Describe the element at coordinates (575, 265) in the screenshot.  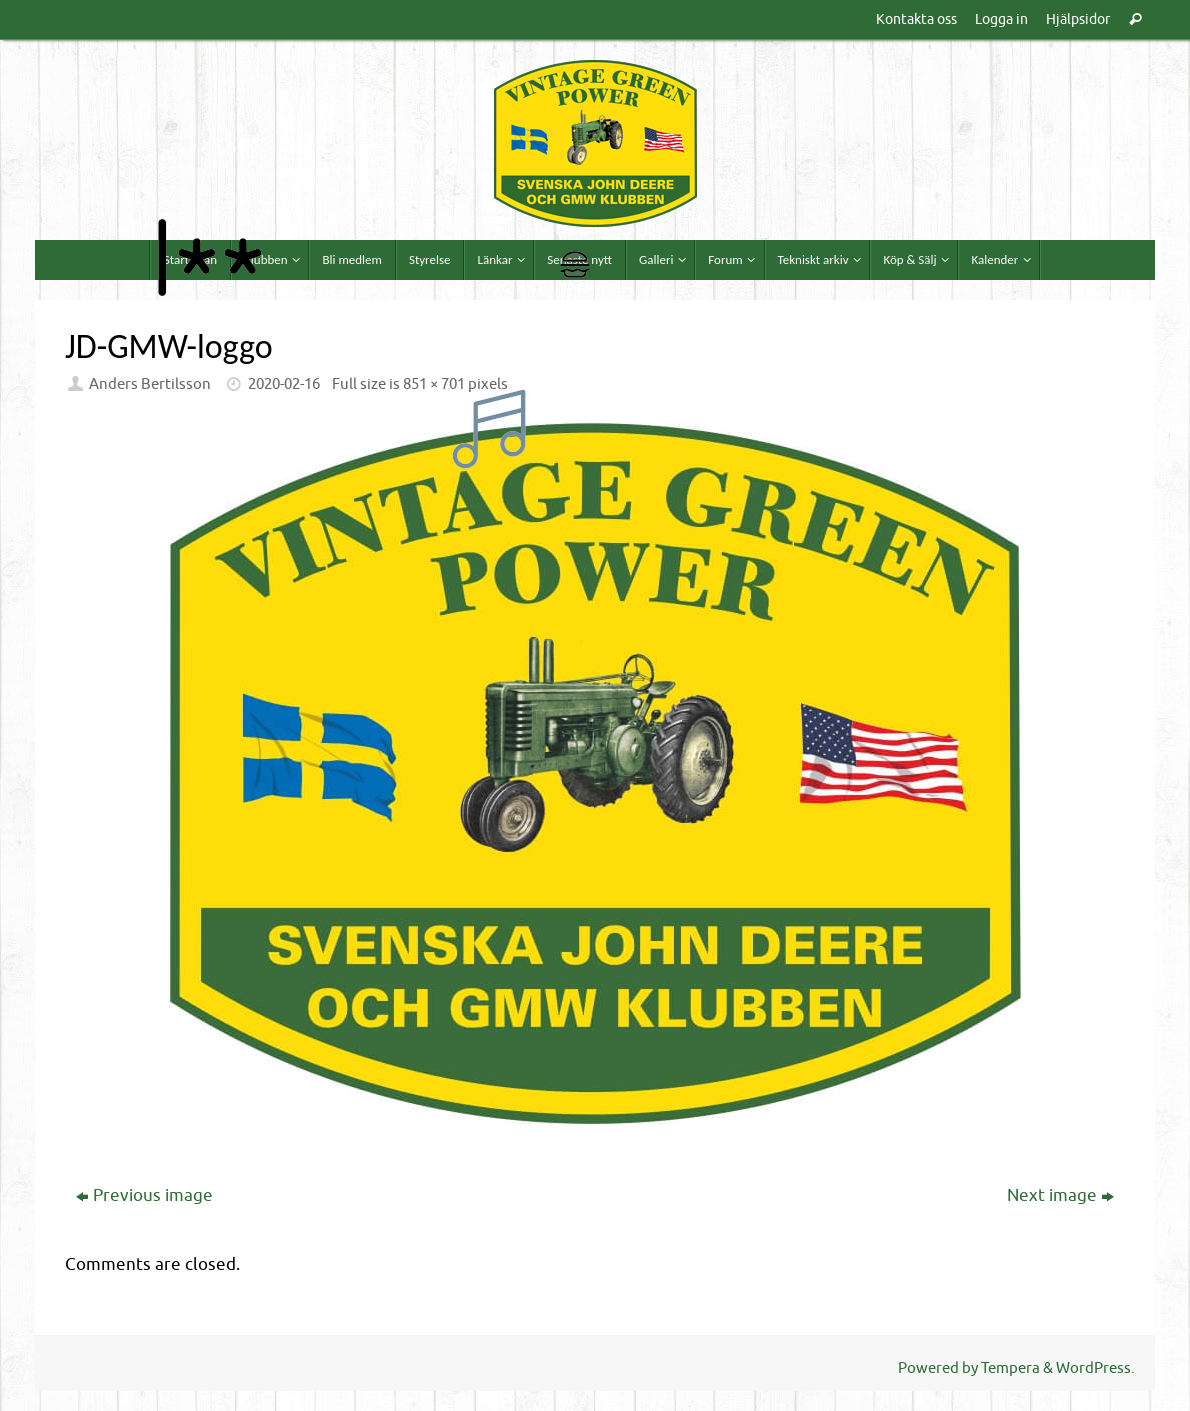
I see `view food or restaurant options` at that location.